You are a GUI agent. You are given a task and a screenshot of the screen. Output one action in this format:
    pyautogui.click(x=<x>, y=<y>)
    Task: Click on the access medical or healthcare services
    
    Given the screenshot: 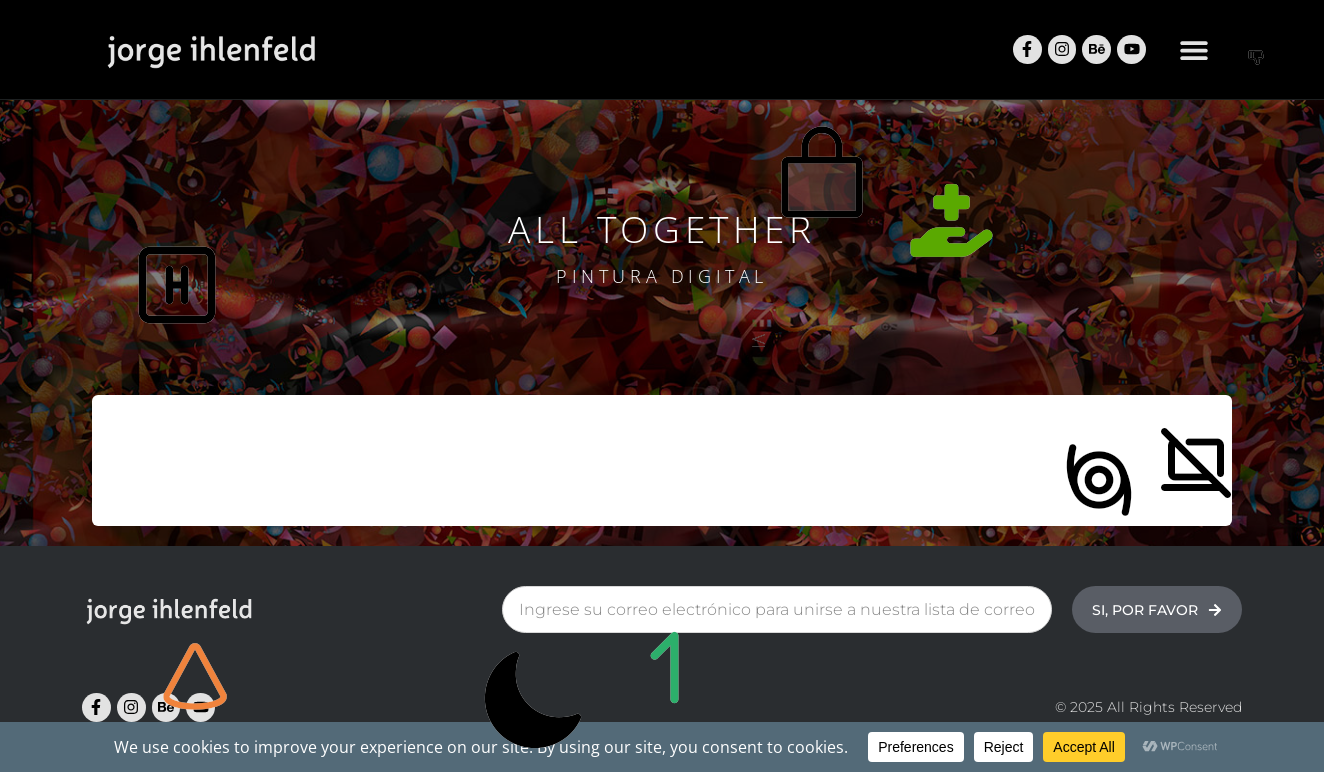 What is the action you would take?
    pyautogui.click(x=951, y=220)
    